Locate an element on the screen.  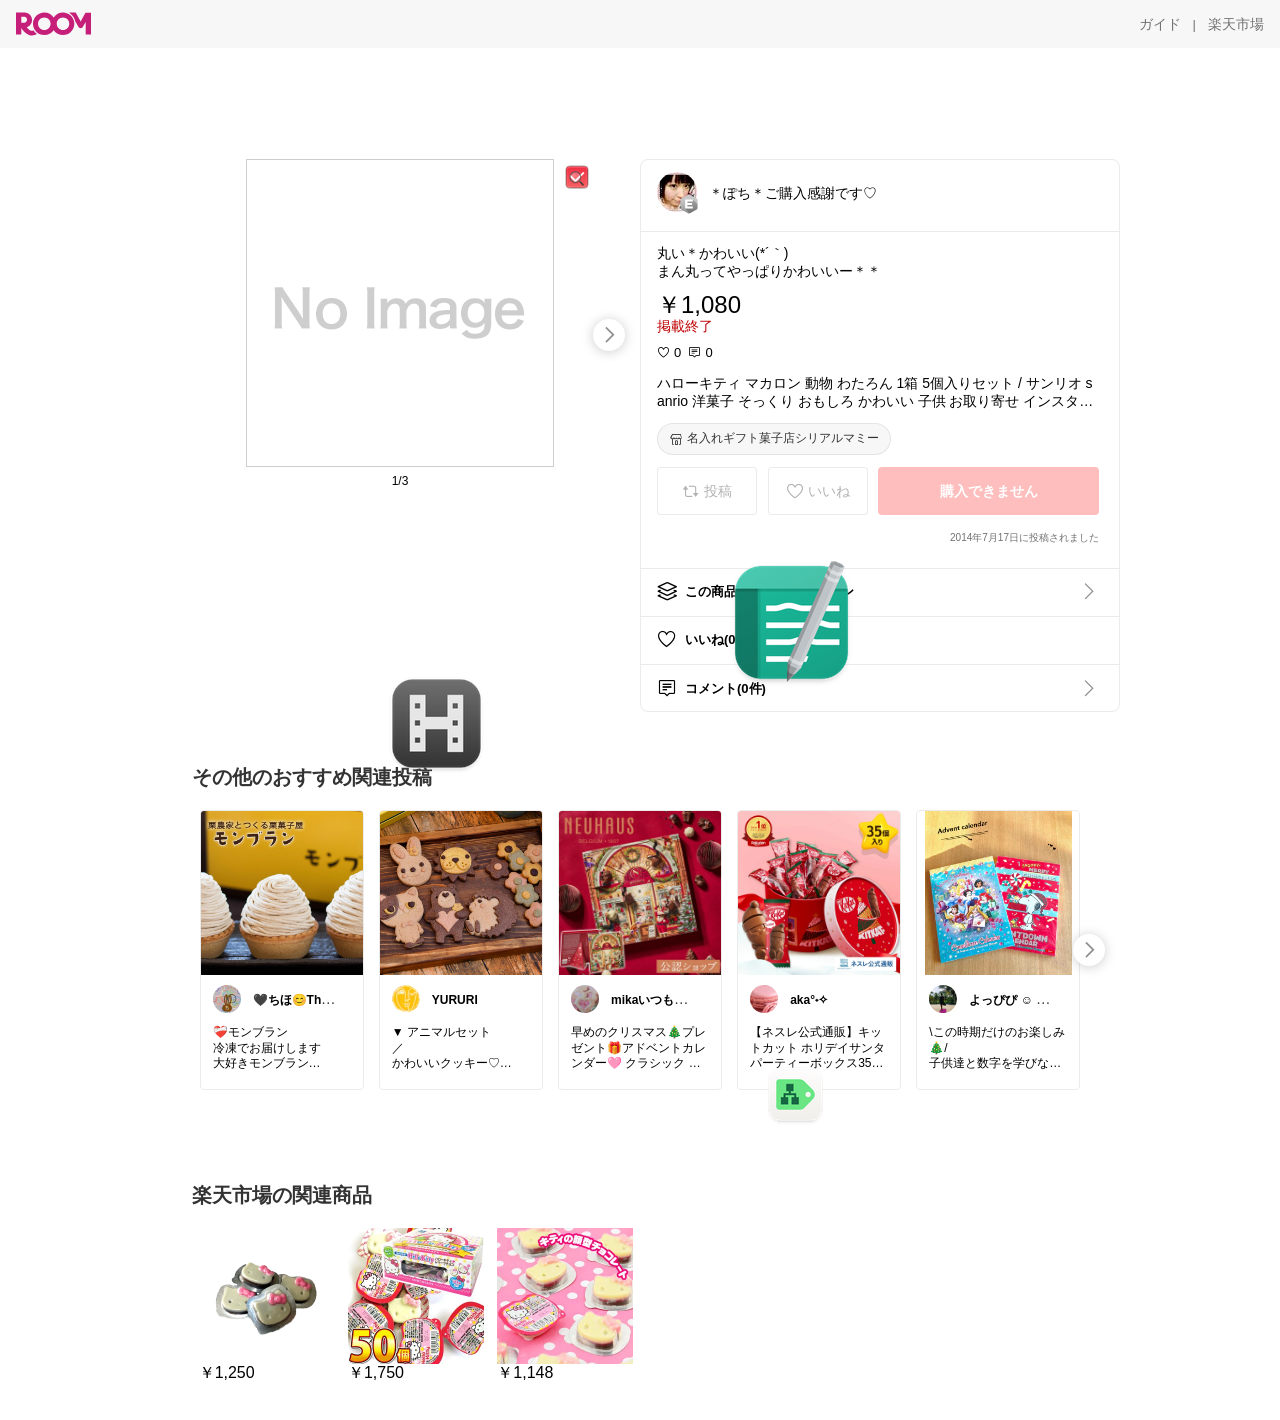
open marknote app for writing notes is located at coordinates (791, 622).